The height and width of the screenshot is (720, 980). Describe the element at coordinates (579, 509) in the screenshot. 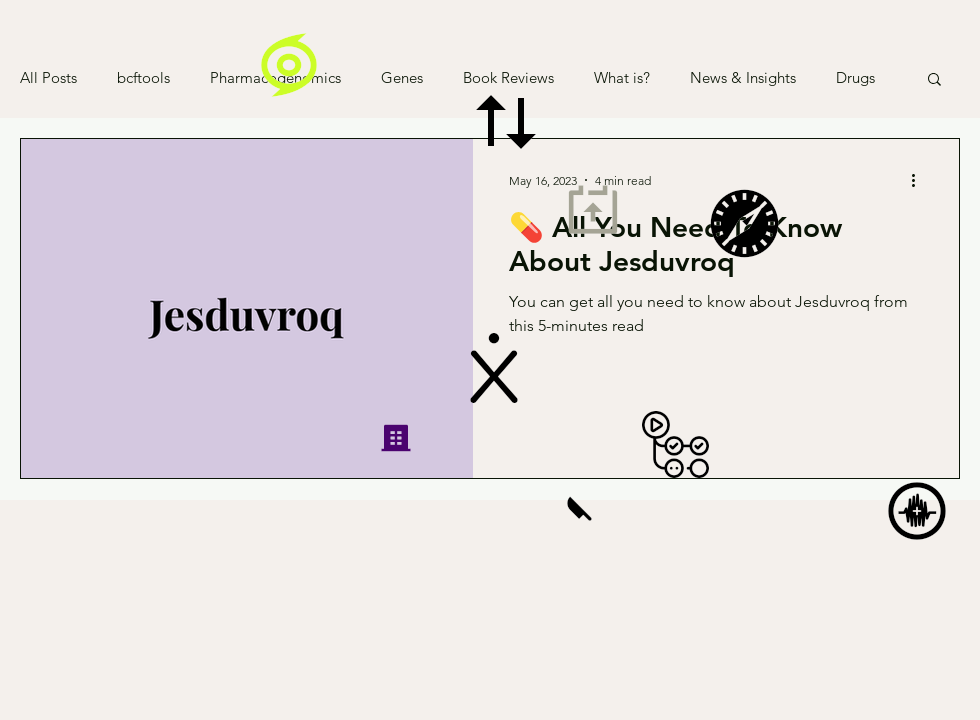

I see `kitchen or cooking-related feature` at that location.